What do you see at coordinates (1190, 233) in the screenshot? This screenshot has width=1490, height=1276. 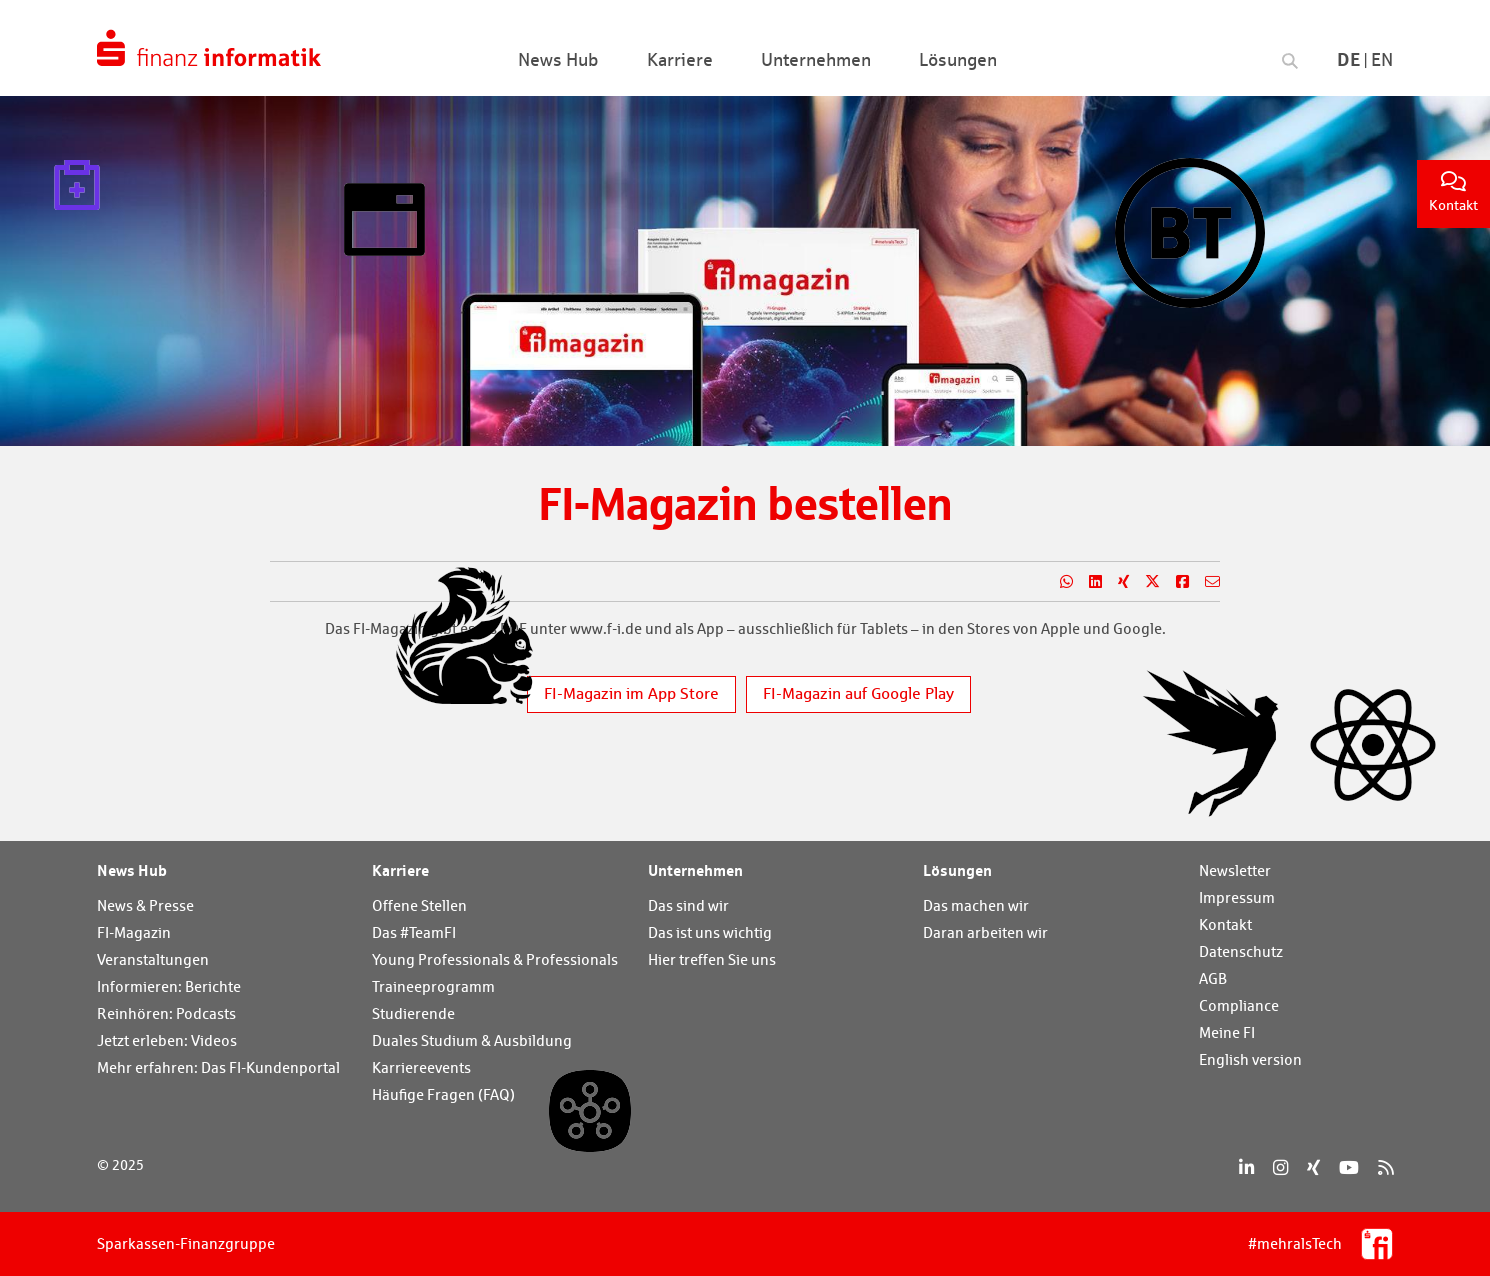 I see `BT (British Telecom) company logo` at bounding box center [1190, 233].